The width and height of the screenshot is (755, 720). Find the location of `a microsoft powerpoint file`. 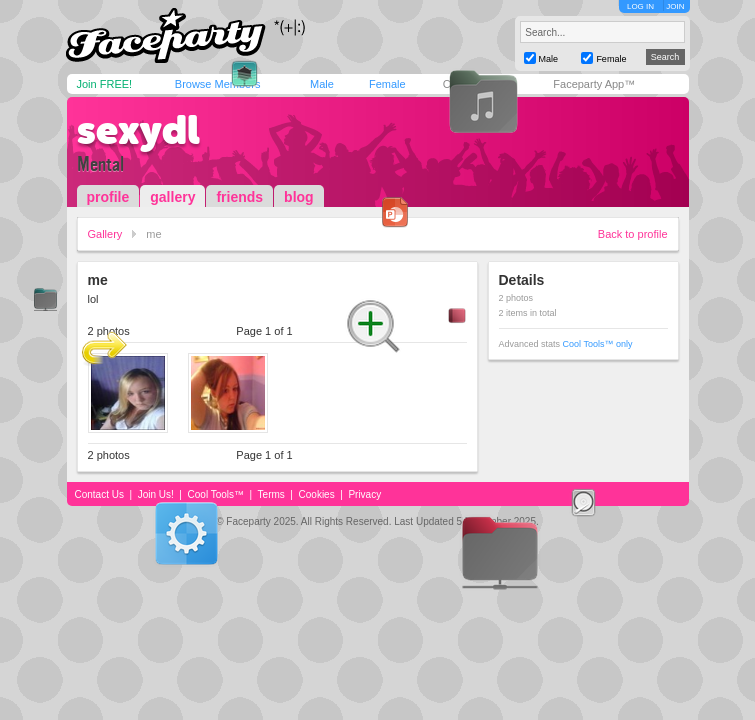

a microsoft powerpoint file is located at coordinates (395, 212).